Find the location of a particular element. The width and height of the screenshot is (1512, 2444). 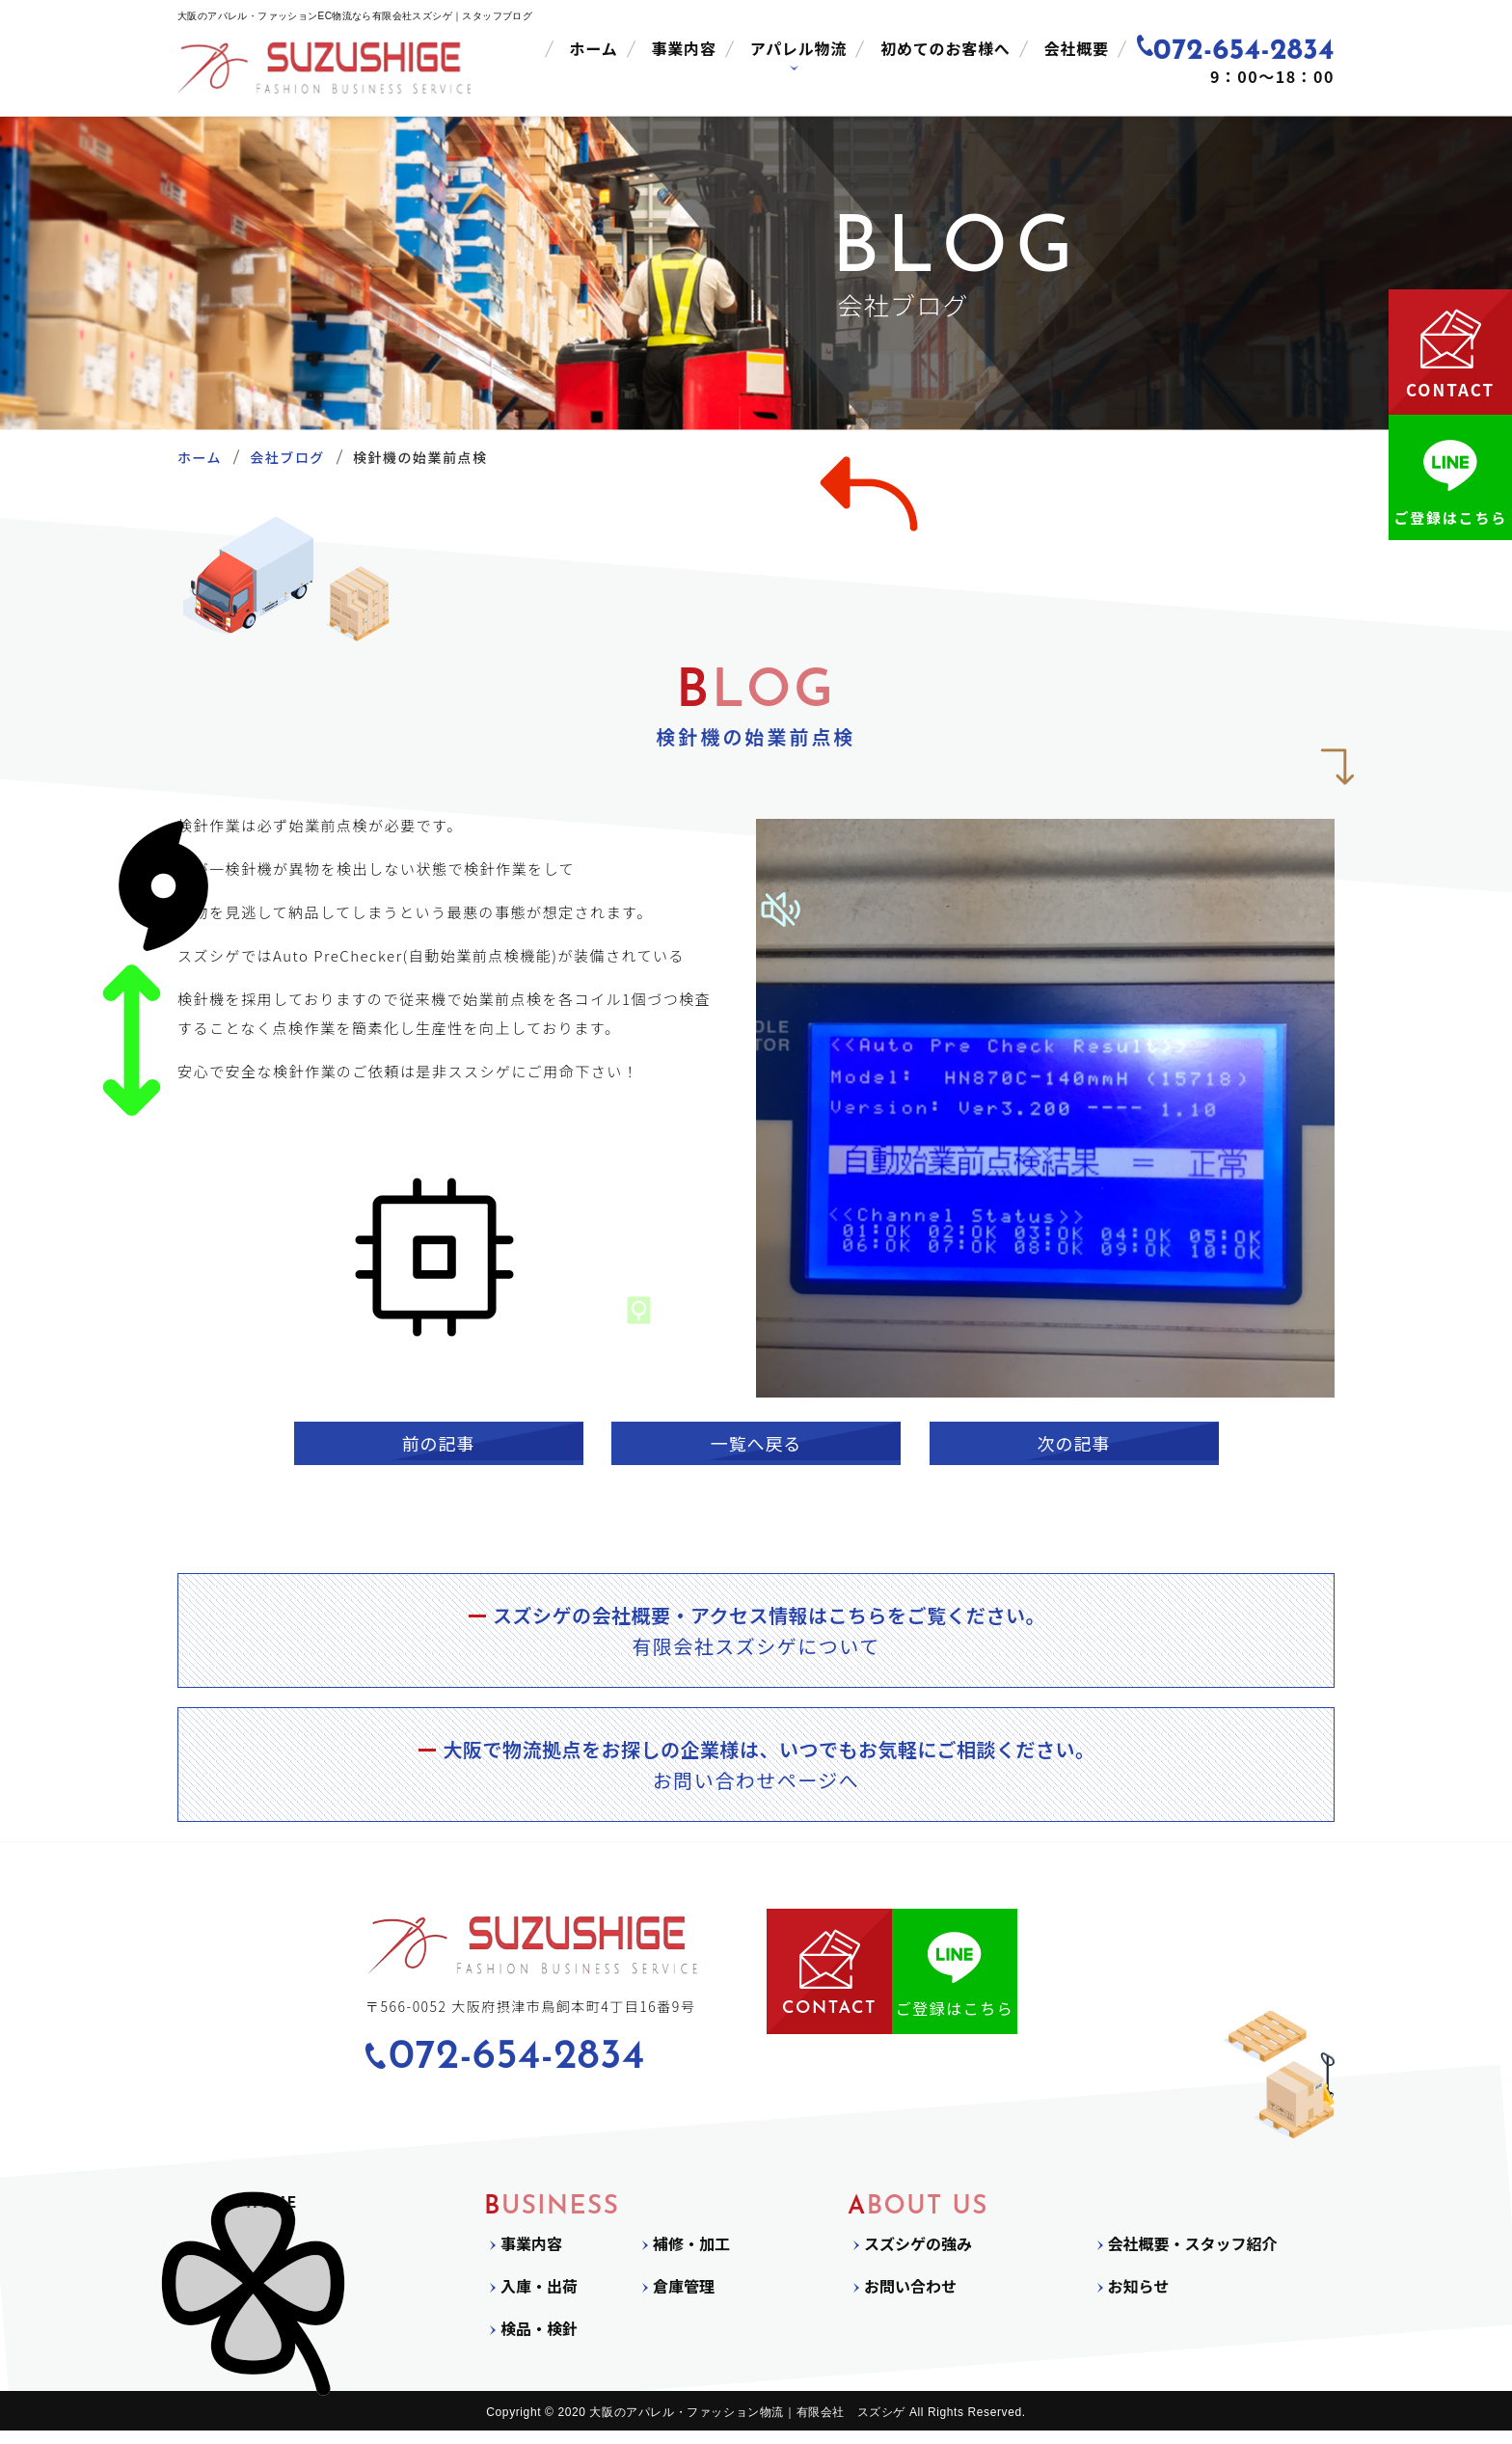

navigate to the next line or section below is located at coordinates (1337, 767).